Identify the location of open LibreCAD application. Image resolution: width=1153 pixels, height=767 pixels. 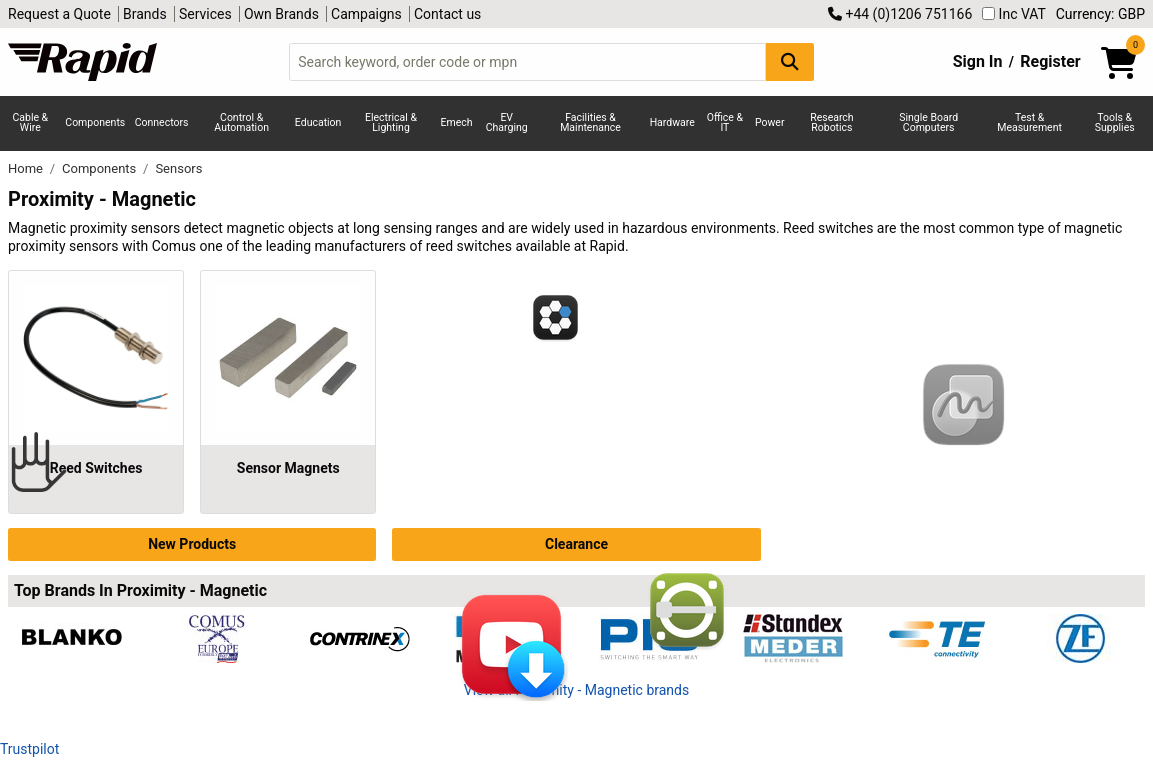
(687, 610).